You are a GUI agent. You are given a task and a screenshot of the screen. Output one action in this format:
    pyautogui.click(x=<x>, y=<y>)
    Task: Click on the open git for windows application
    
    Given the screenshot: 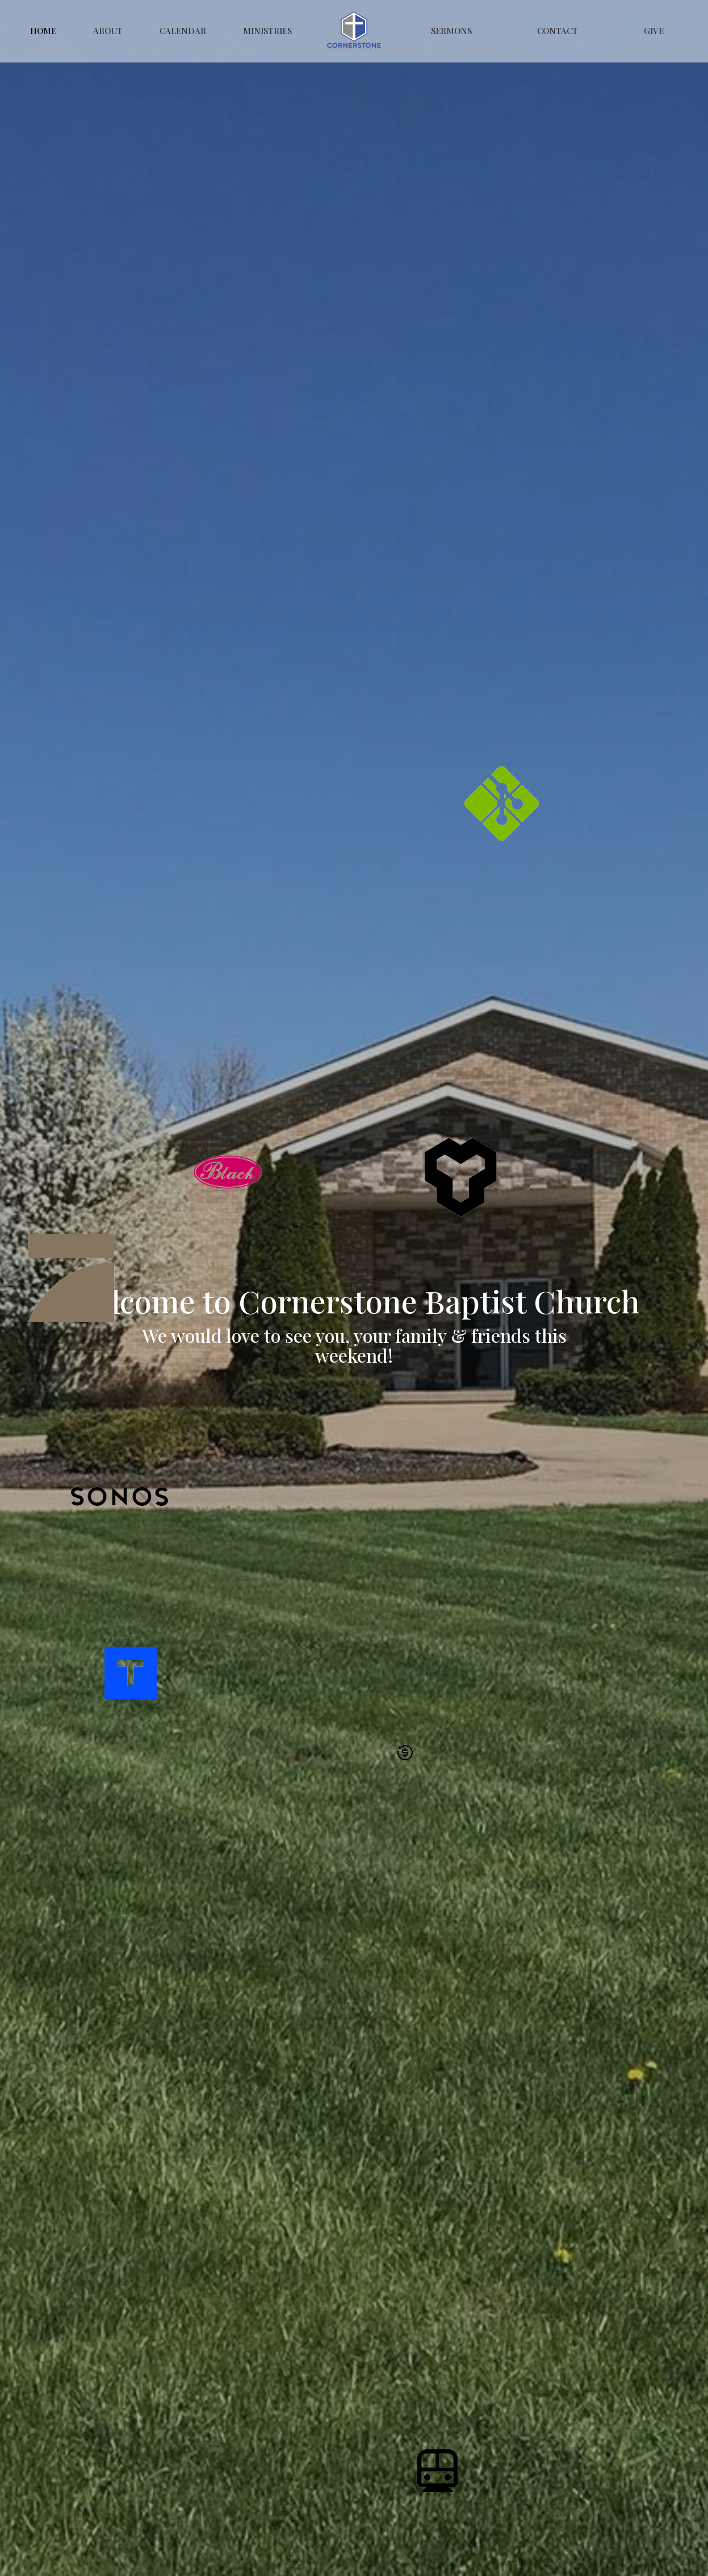 What is the action you would take?
    pyautogui.click(x=501, y=803)
    